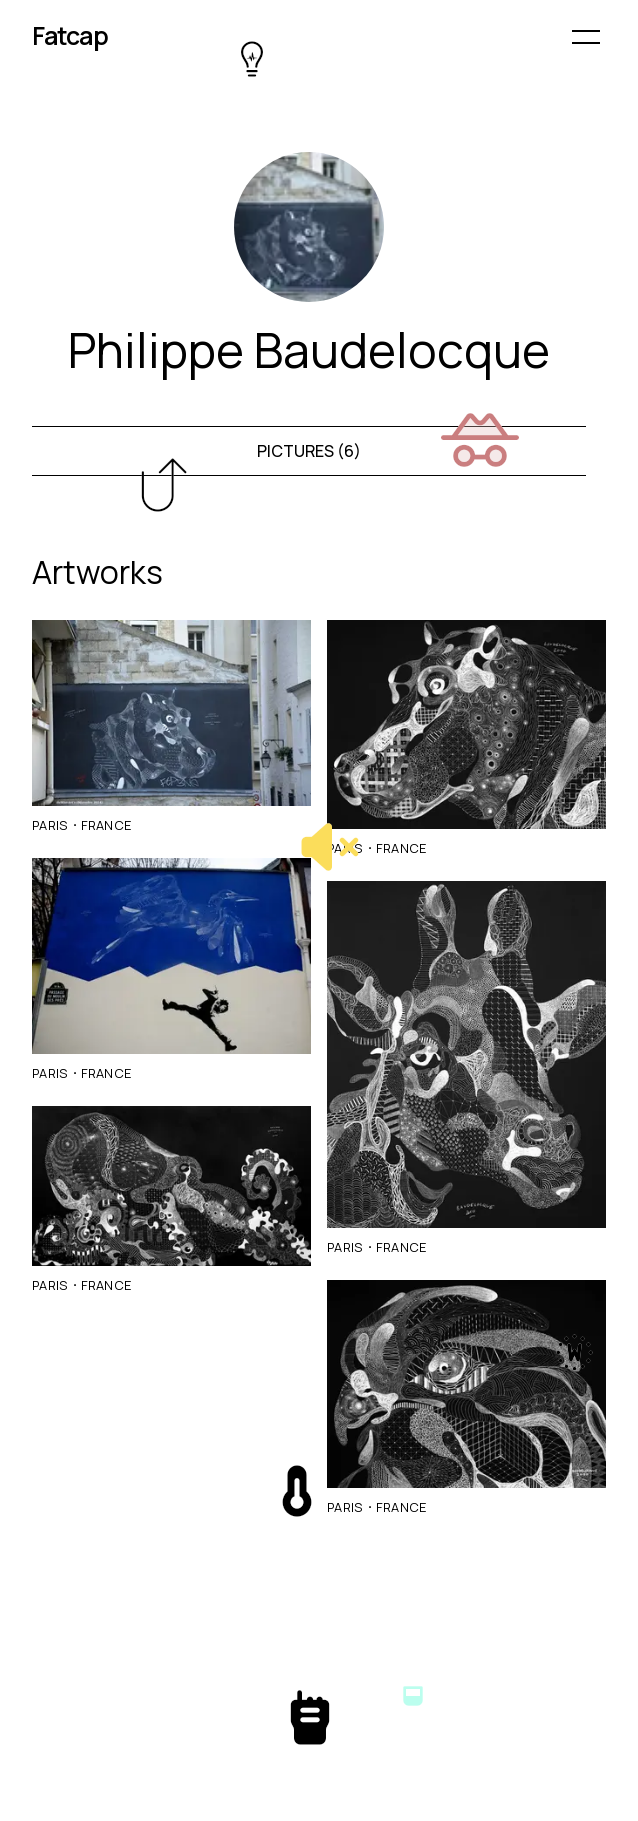  What do you see at coordinates (162, 485) in the screenshot?
I see `redo or repeat last action` at bounding box center [162, 485].